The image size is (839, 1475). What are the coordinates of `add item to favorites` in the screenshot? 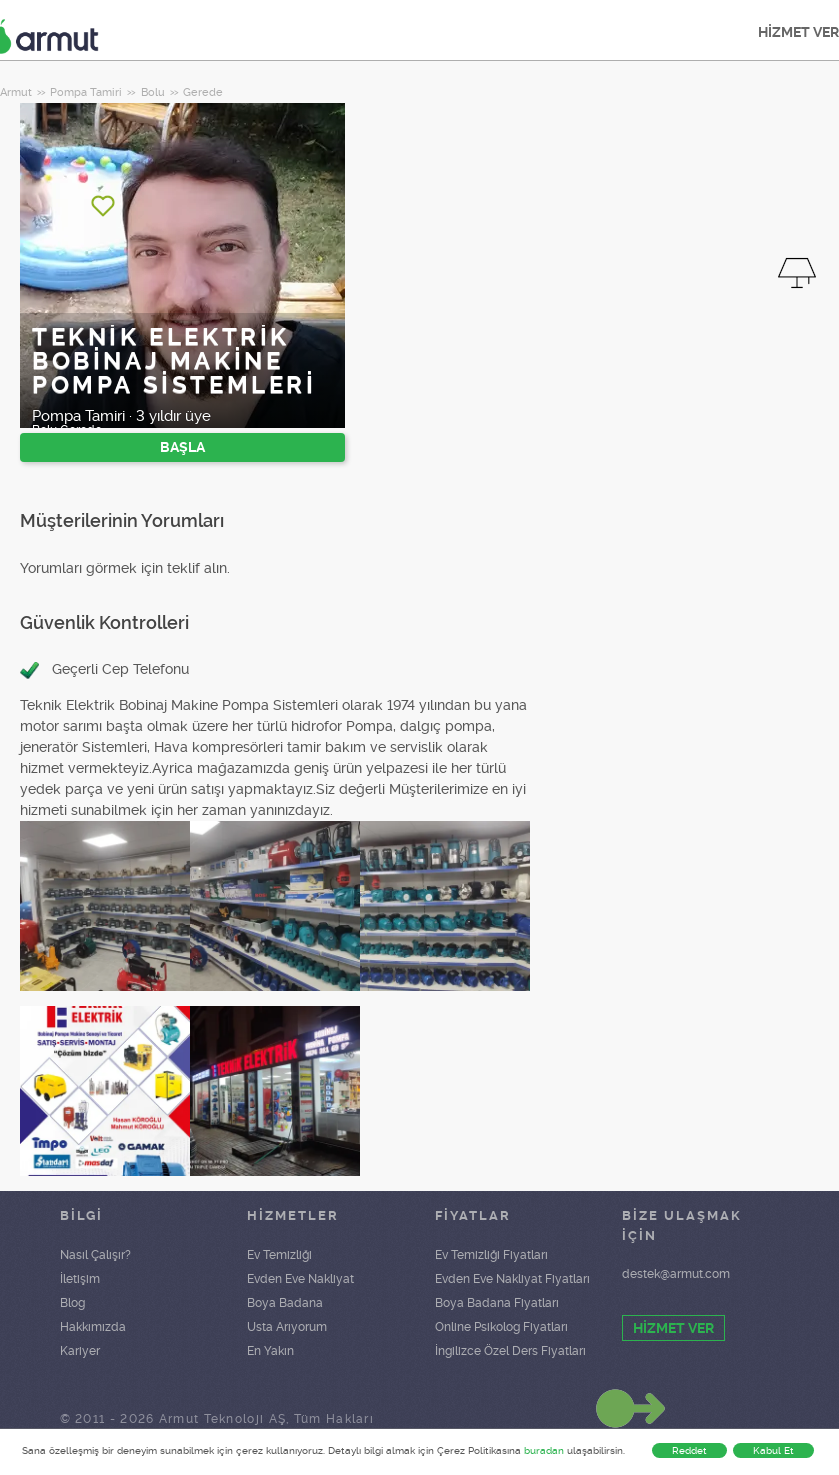 It's located at (103, 206).